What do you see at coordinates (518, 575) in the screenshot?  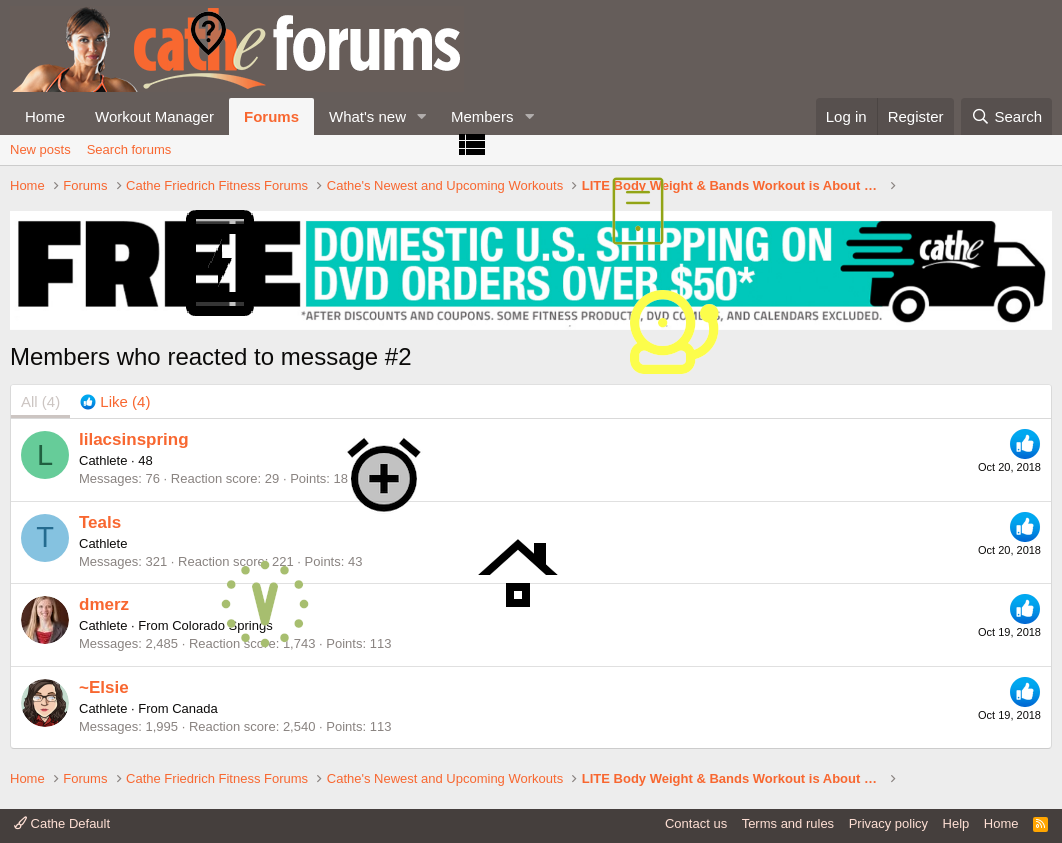 I see `access roofing or home improvement services` at bounding box center [518, 575].